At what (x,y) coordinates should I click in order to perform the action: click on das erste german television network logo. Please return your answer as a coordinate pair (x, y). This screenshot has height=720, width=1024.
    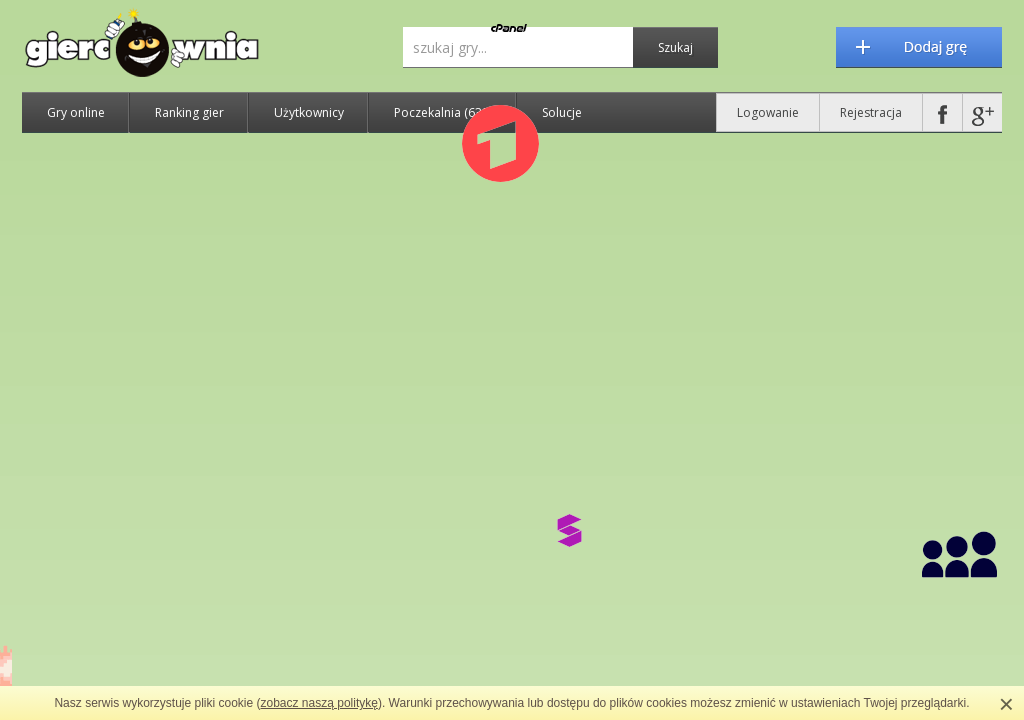
    Looking at the image, I should click on (500, 143).